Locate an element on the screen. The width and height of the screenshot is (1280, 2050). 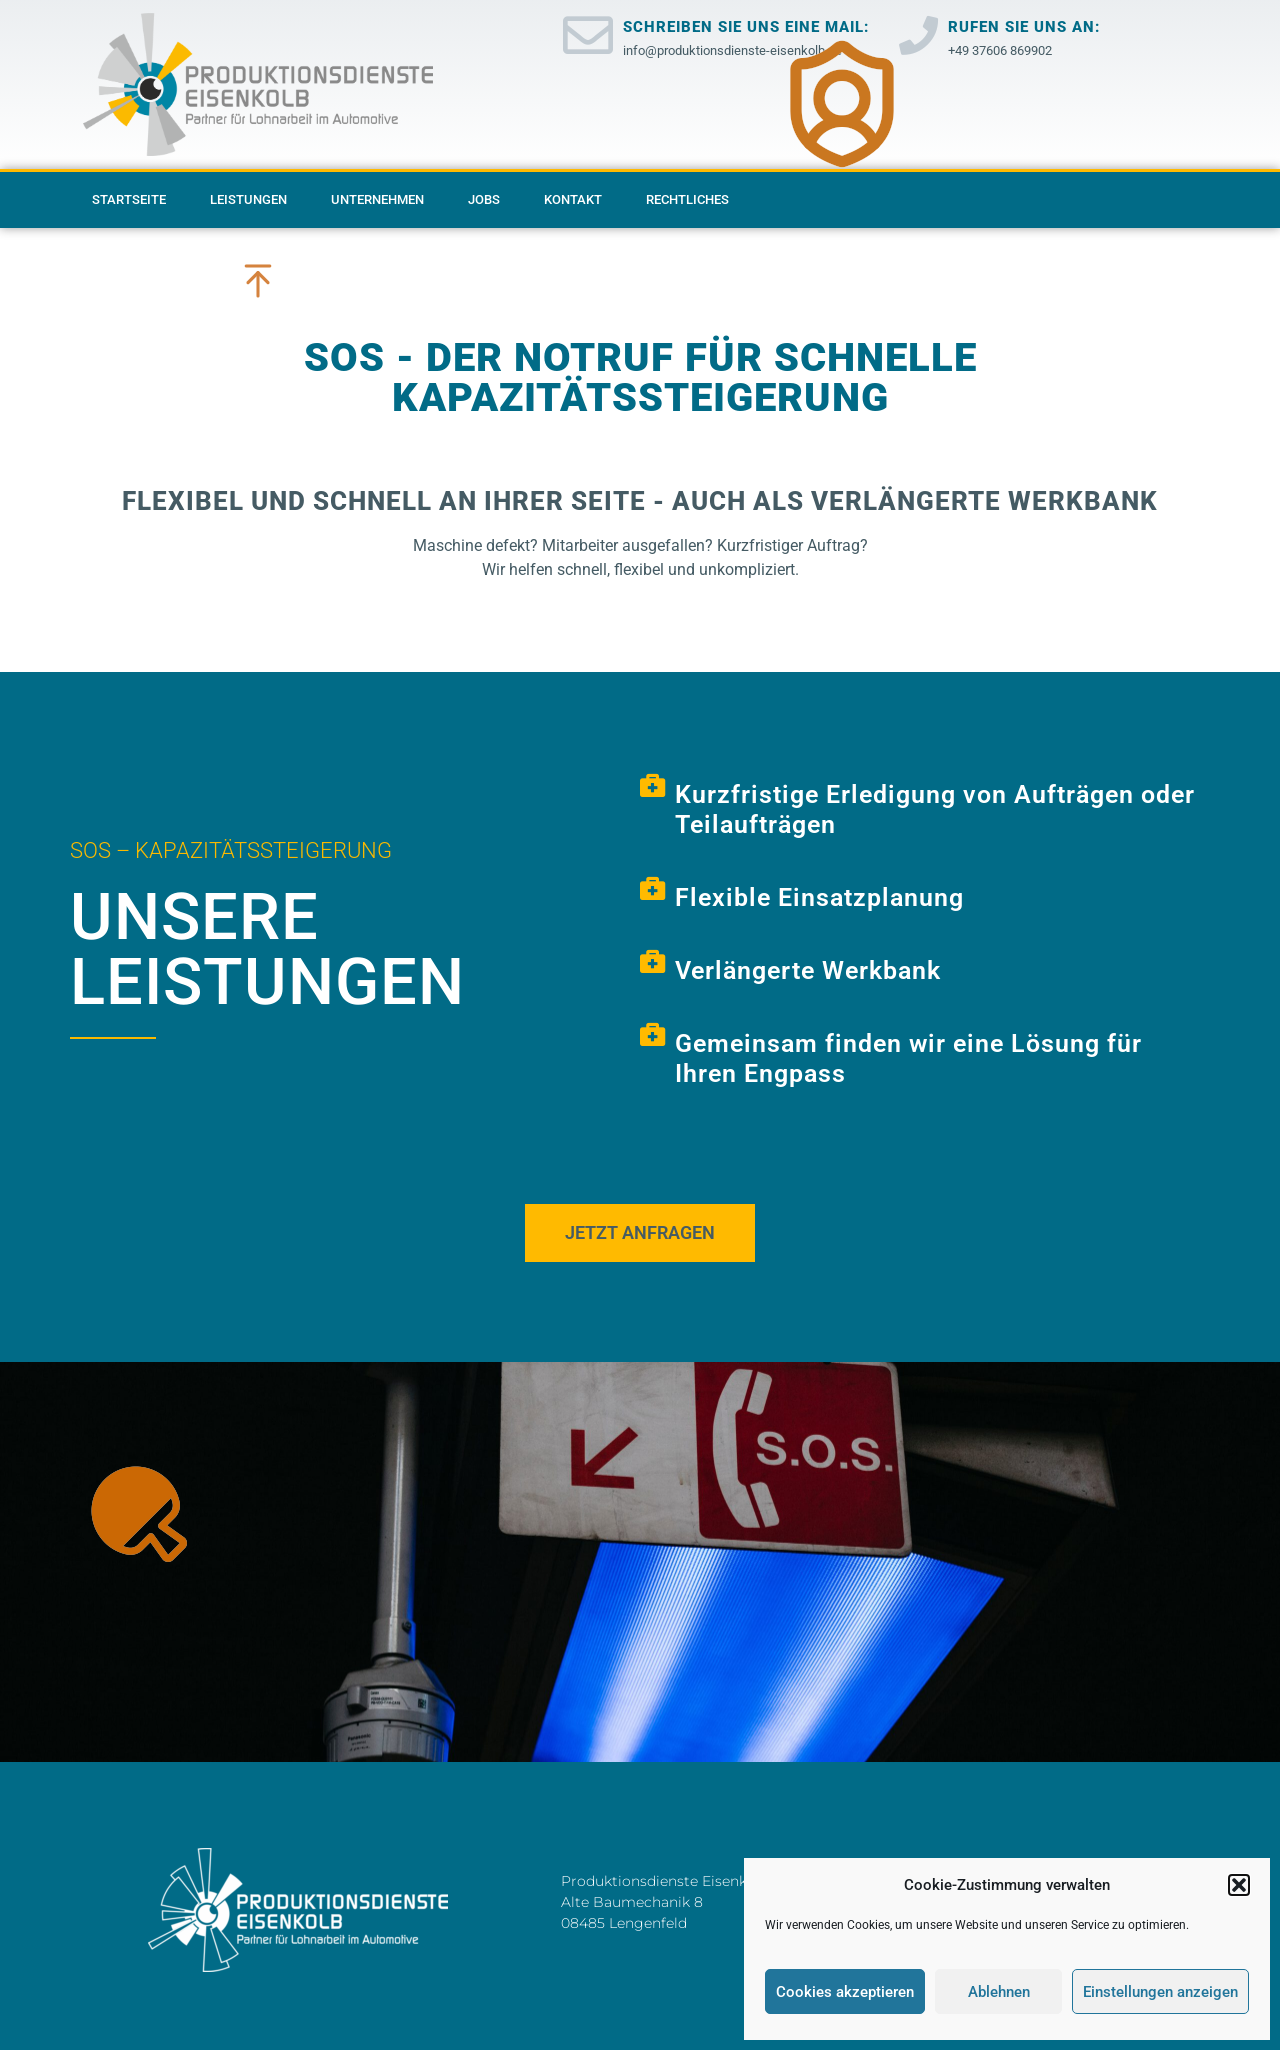
upload file to cloud or server is located at coordinates (258, 281).